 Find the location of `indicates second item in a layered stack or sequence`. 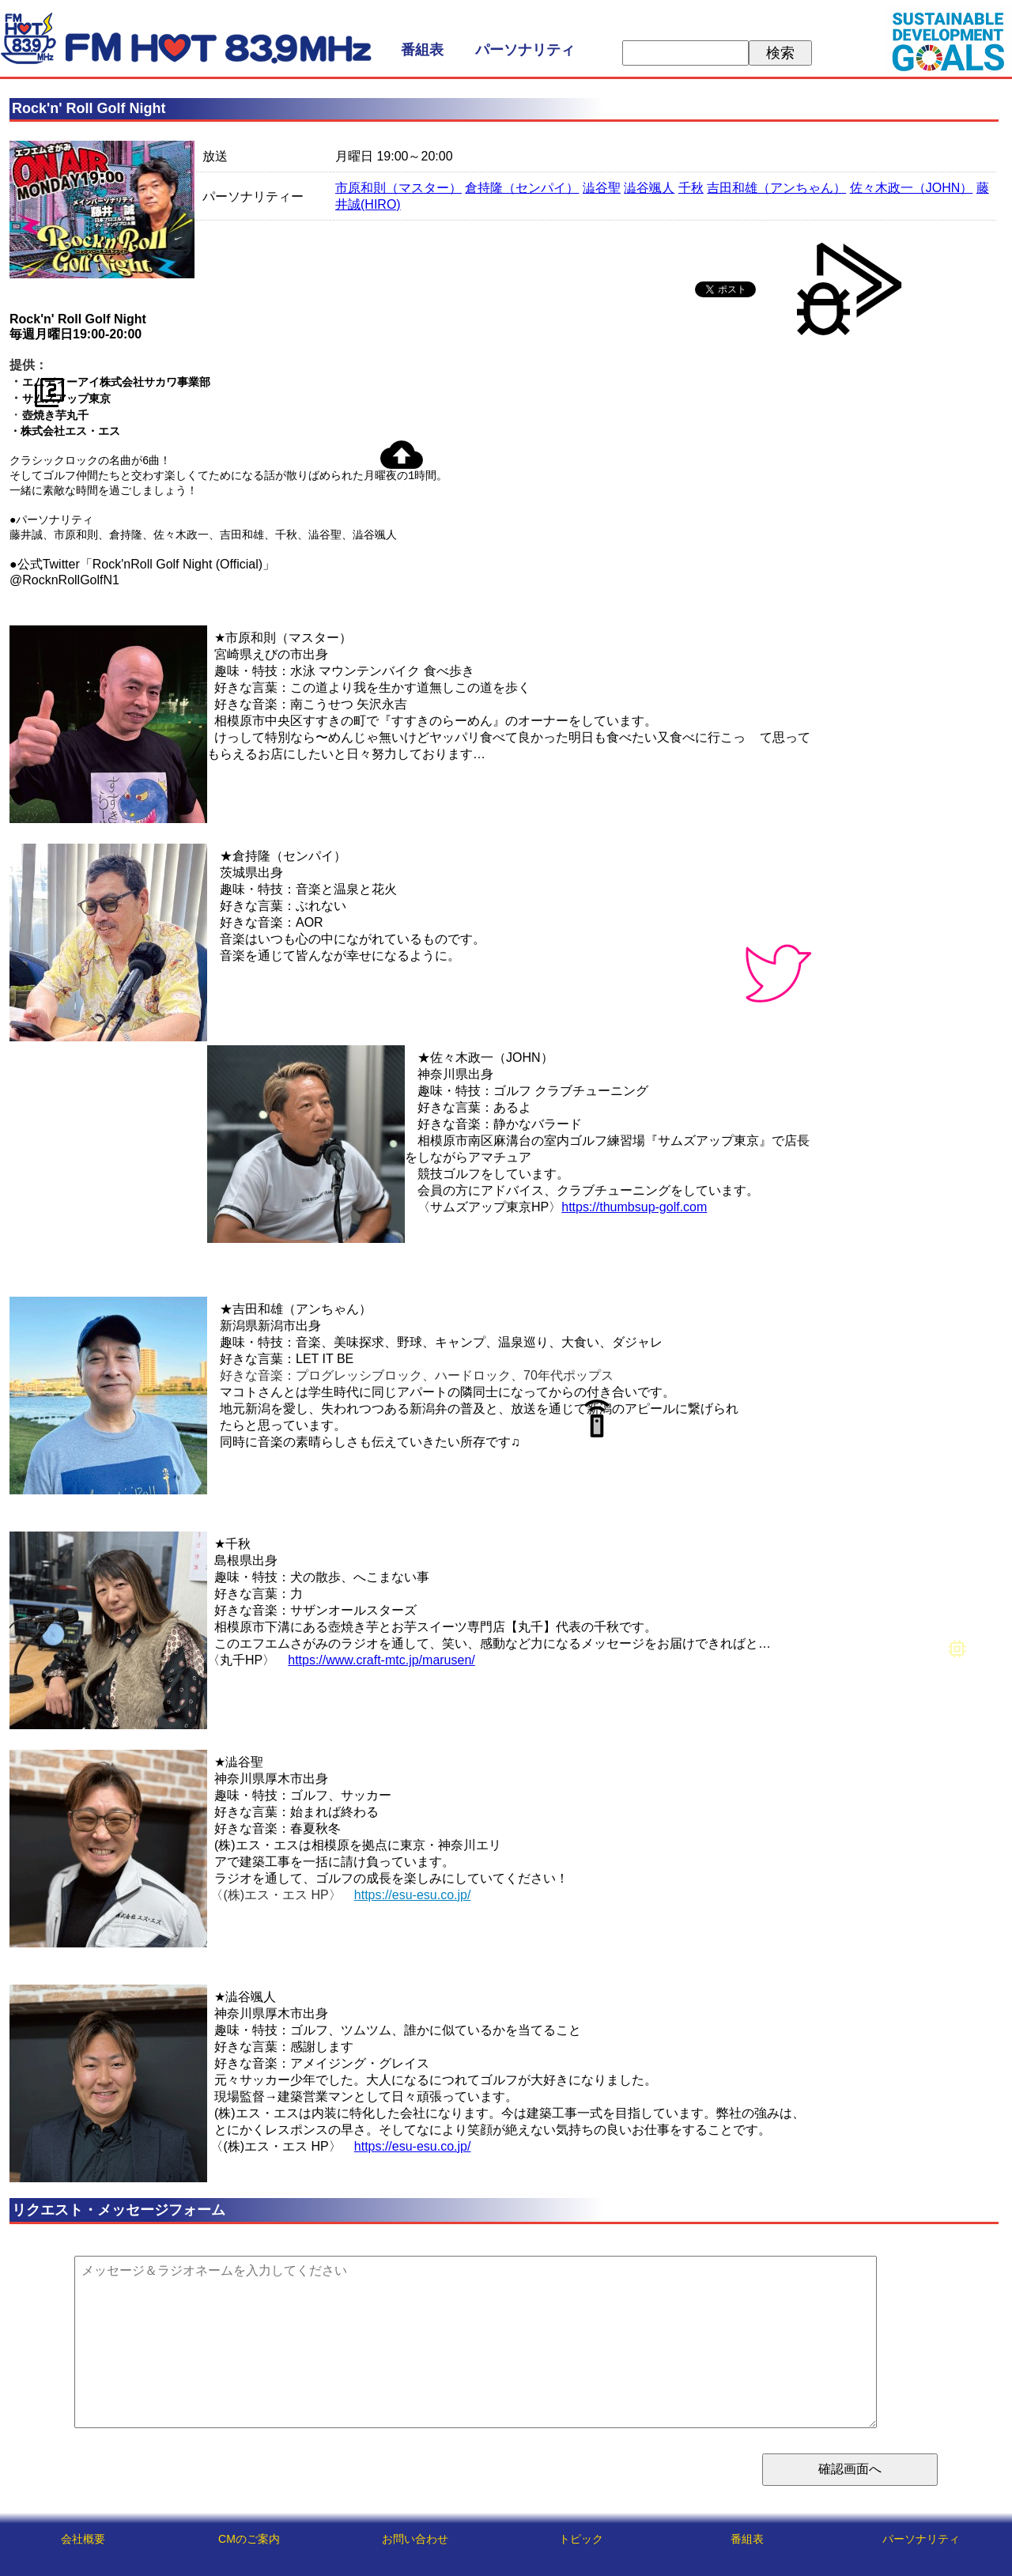

indicates second item in a layered stack or sequence is located at coordinates (49, 392).